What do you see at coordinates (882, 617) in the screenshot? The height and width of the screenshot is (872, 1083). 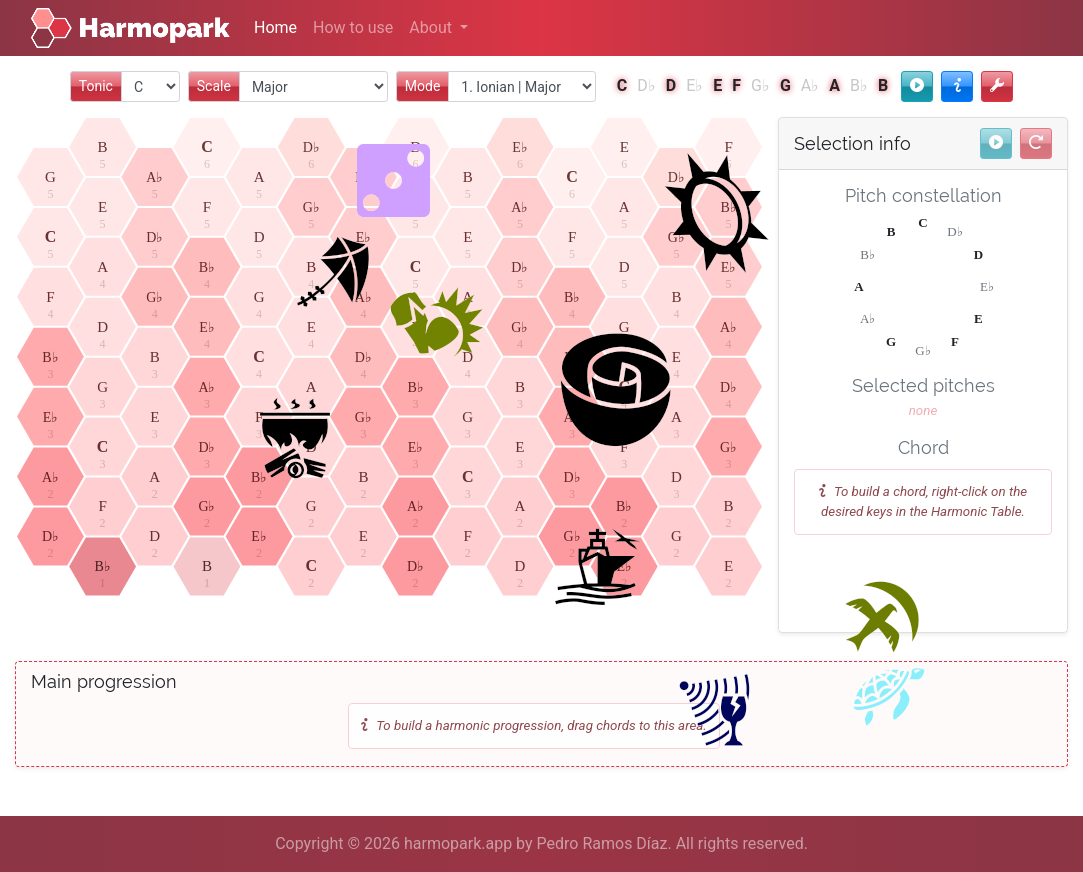 I see `falcon moon game icon or badge` at bounding box center [882, 617].